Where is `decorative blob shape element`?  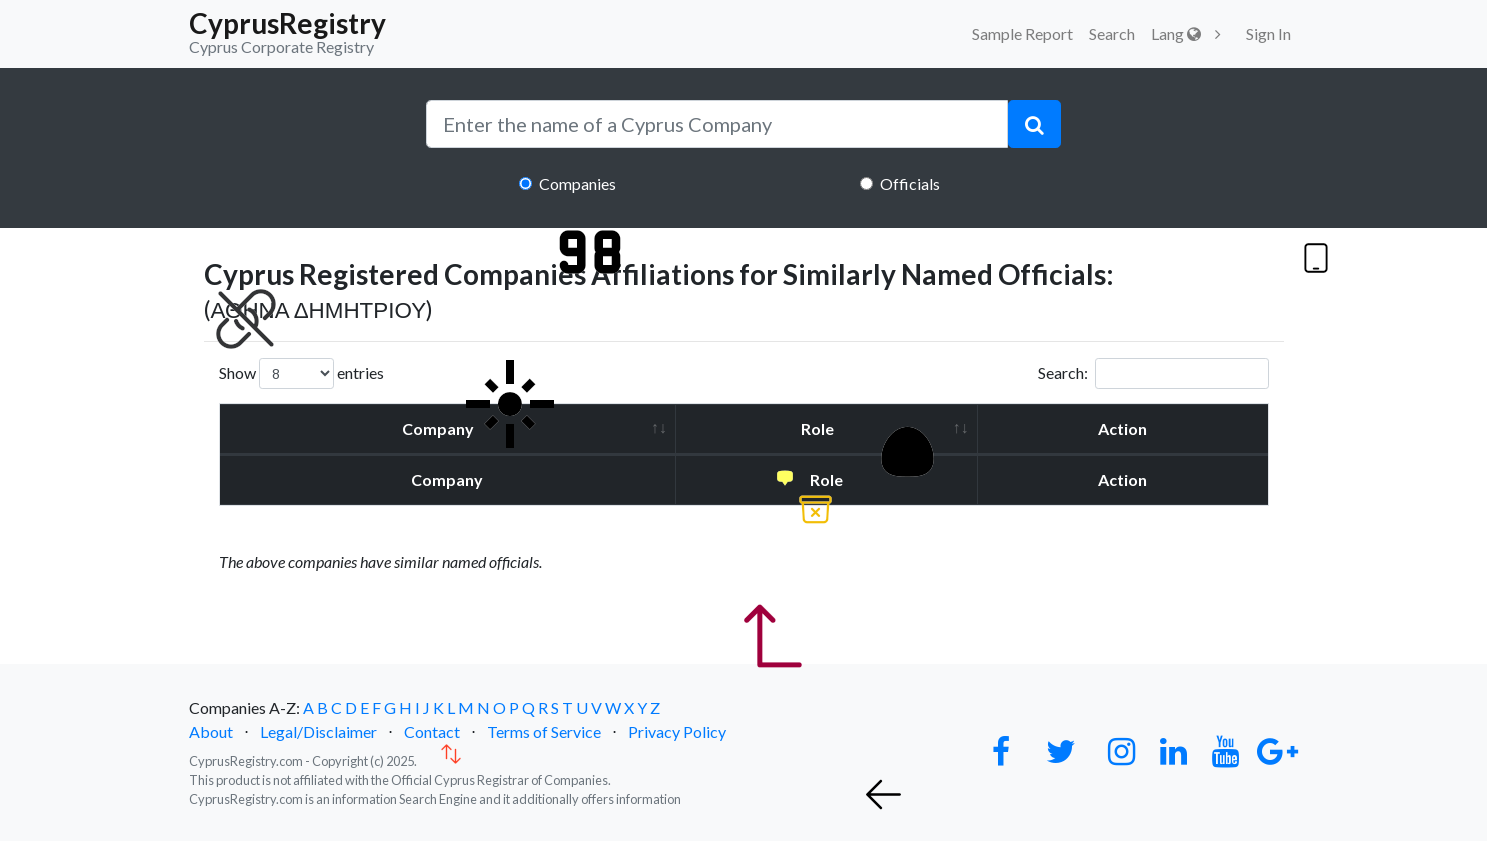 decorative blob shape element is located at coordinates (907, 450).